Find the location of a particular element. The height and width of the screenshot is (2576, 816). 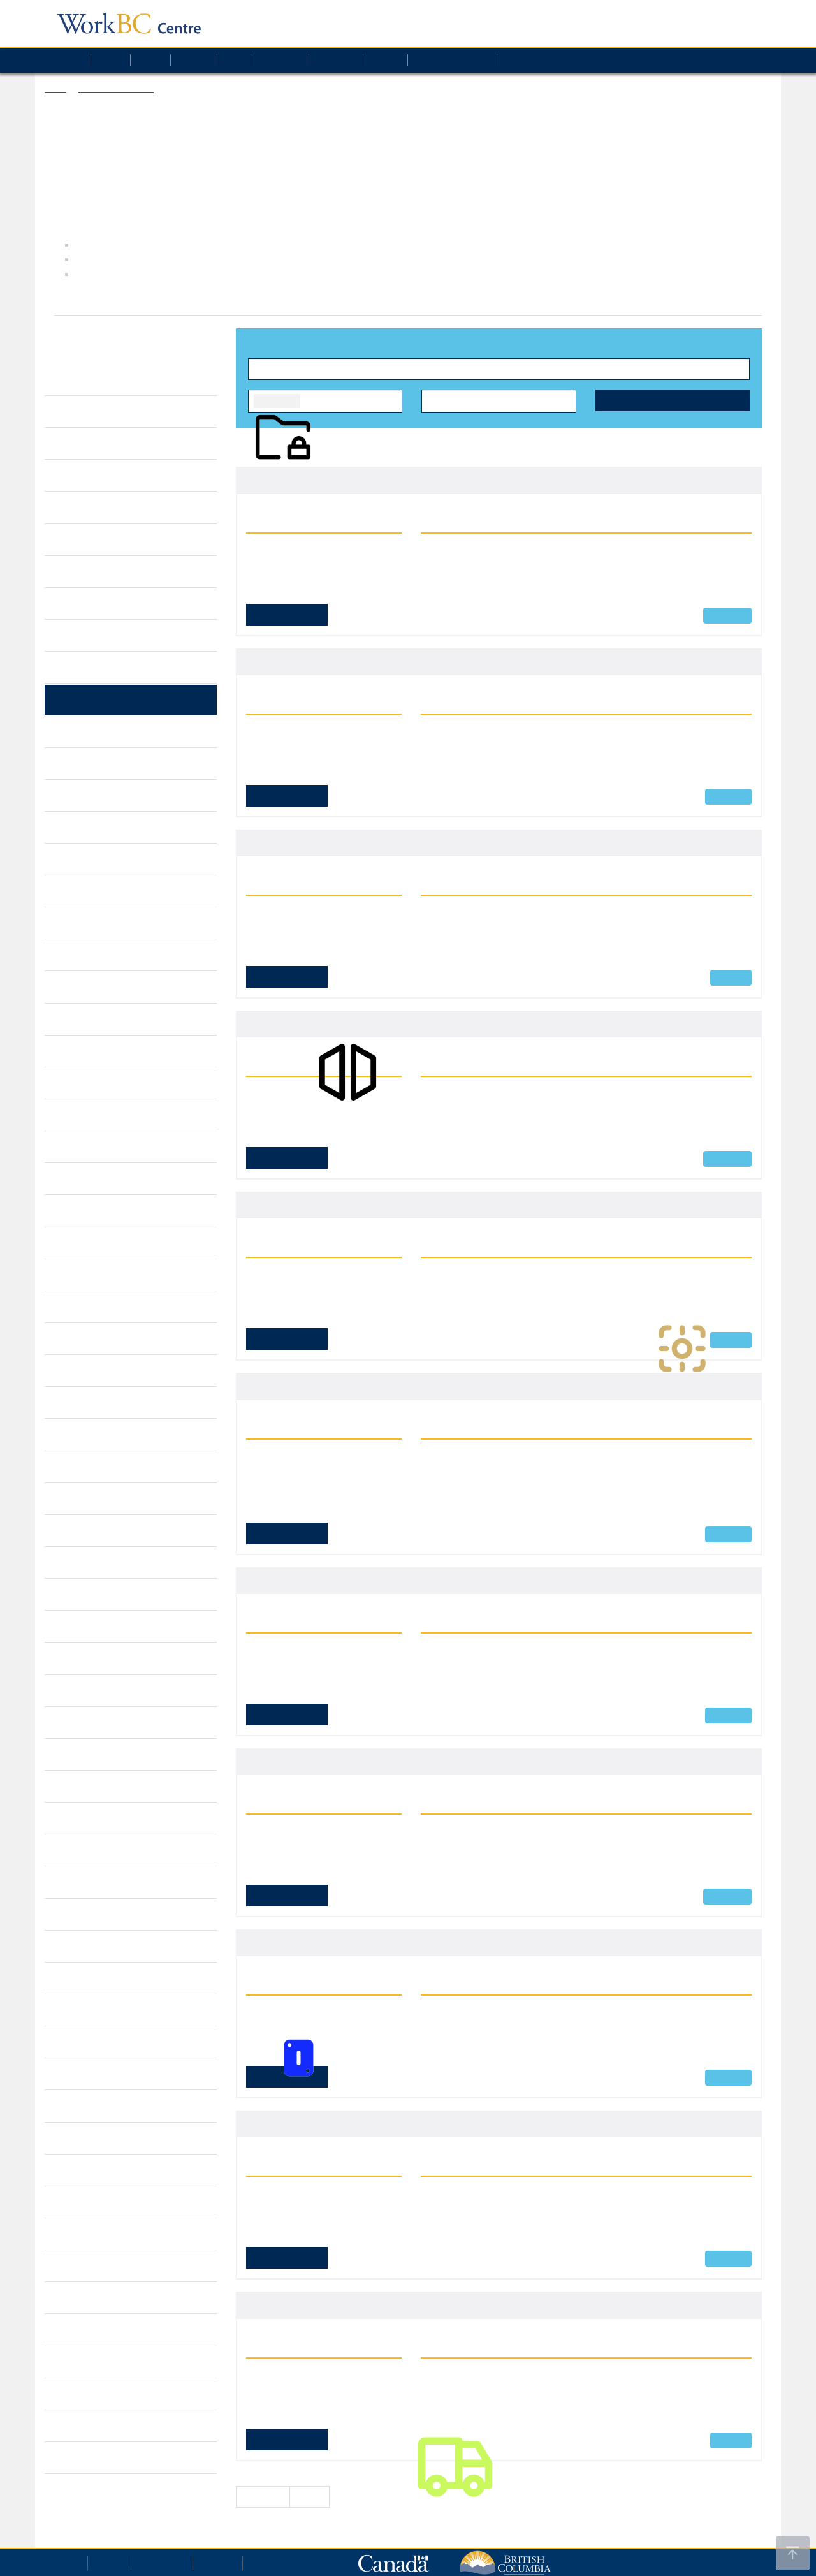

track your delivery status is located at coordinates (455, 2467).